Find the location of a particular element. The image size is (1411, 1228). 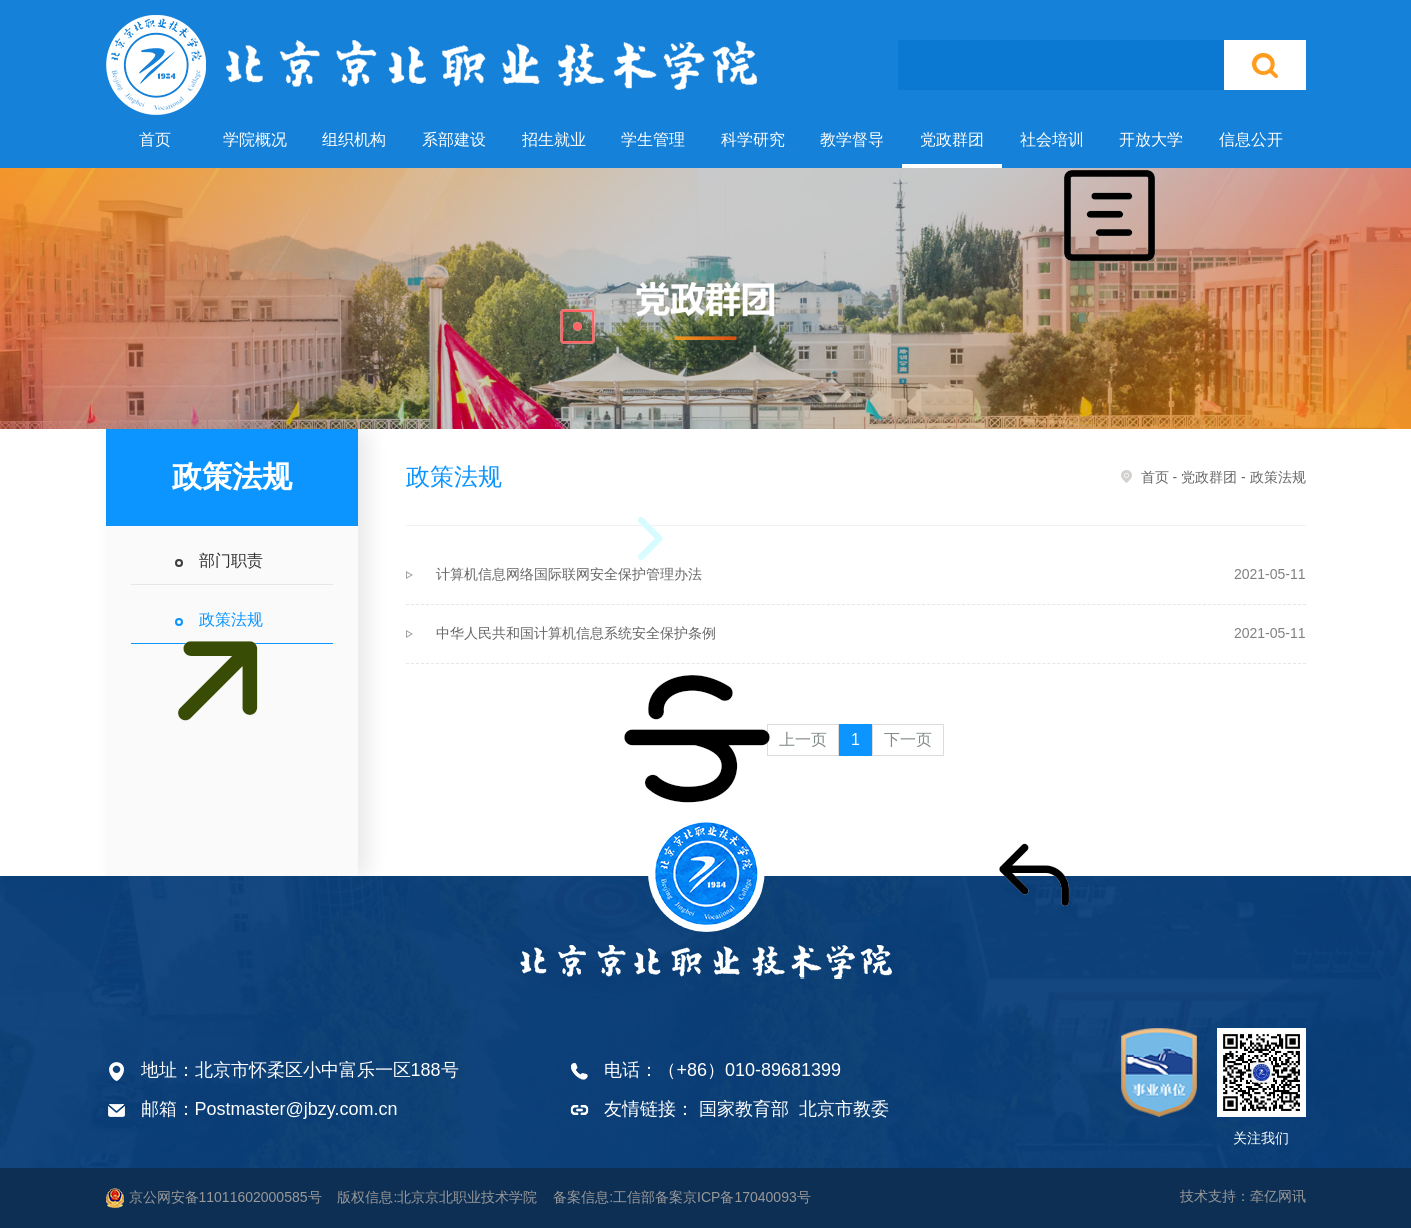

navigate to the next item or page is located at coordinates (646, 538).